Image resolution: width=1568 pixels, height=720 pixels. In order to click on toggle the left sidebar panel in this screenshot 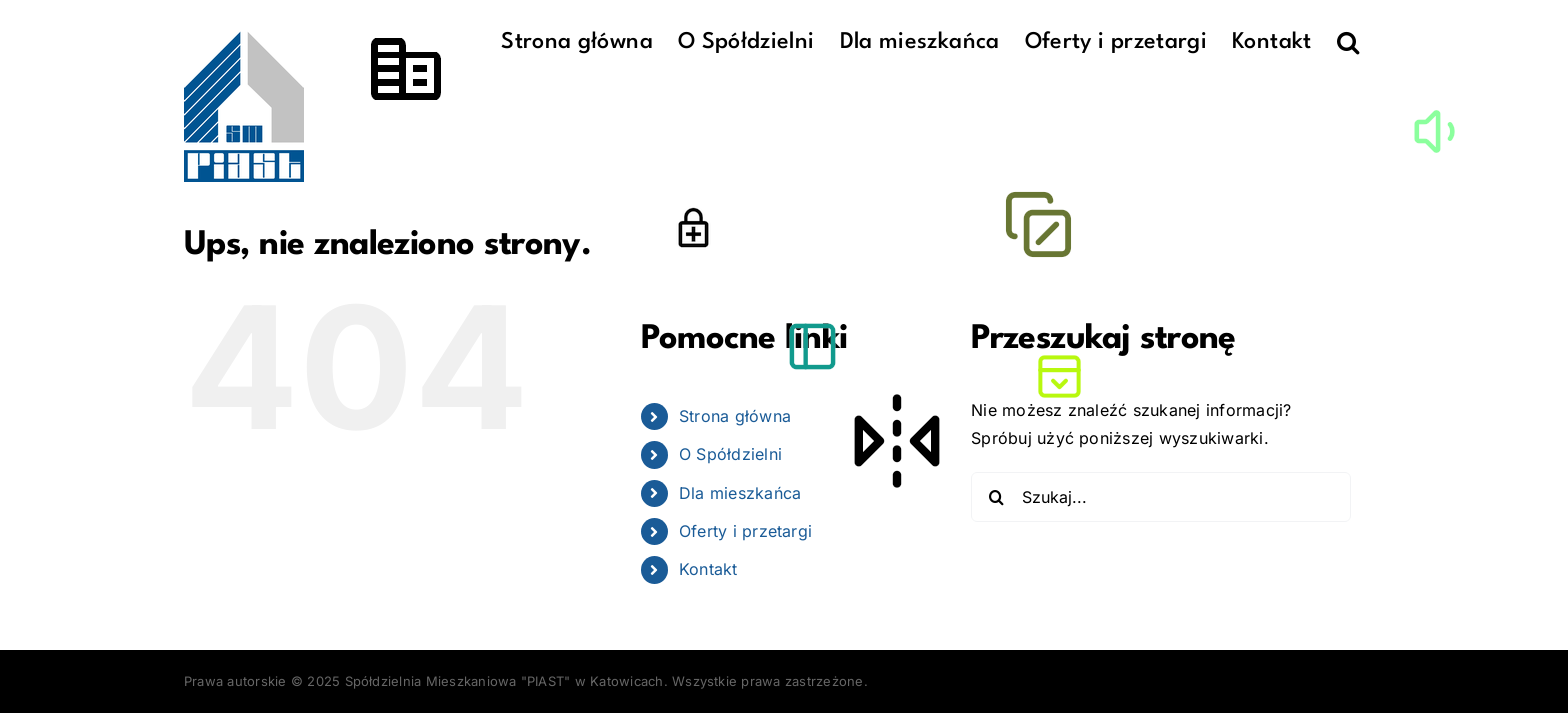, I will do `click(812, 346)`.